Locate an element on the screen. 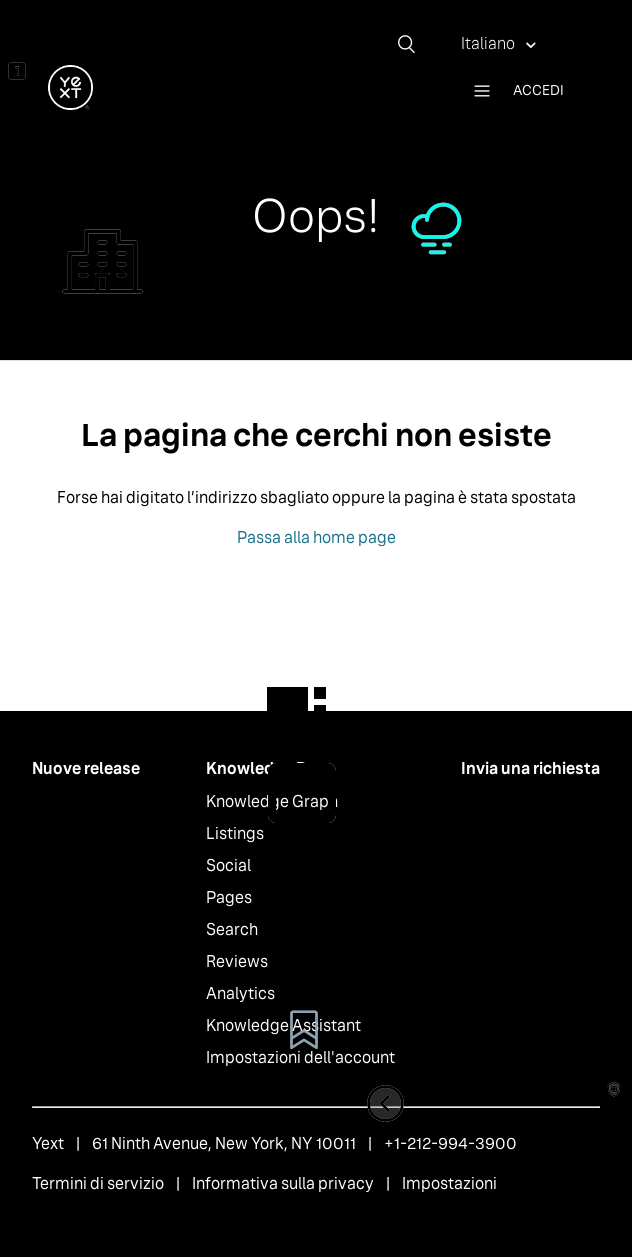 The width and height of the screenshot is (632, 1257). indicates step one in a multi-step process is located at coordinates (17, 71).